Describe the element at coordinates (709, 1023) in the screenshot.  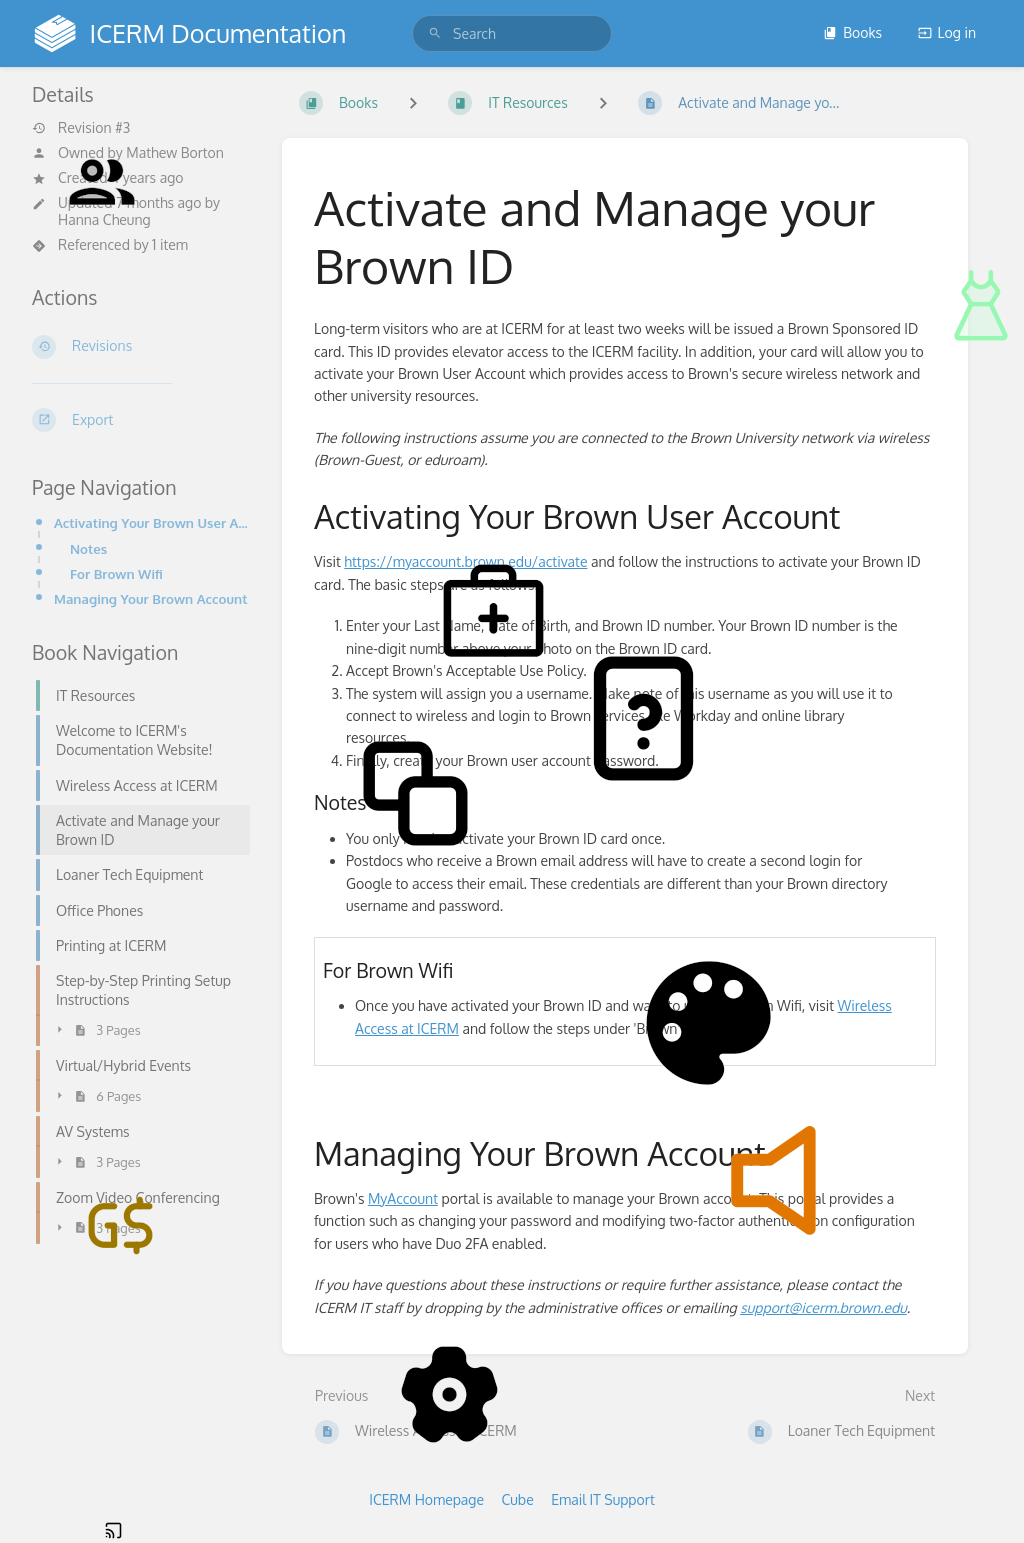
I see `open color picker or theme settings` at that location.